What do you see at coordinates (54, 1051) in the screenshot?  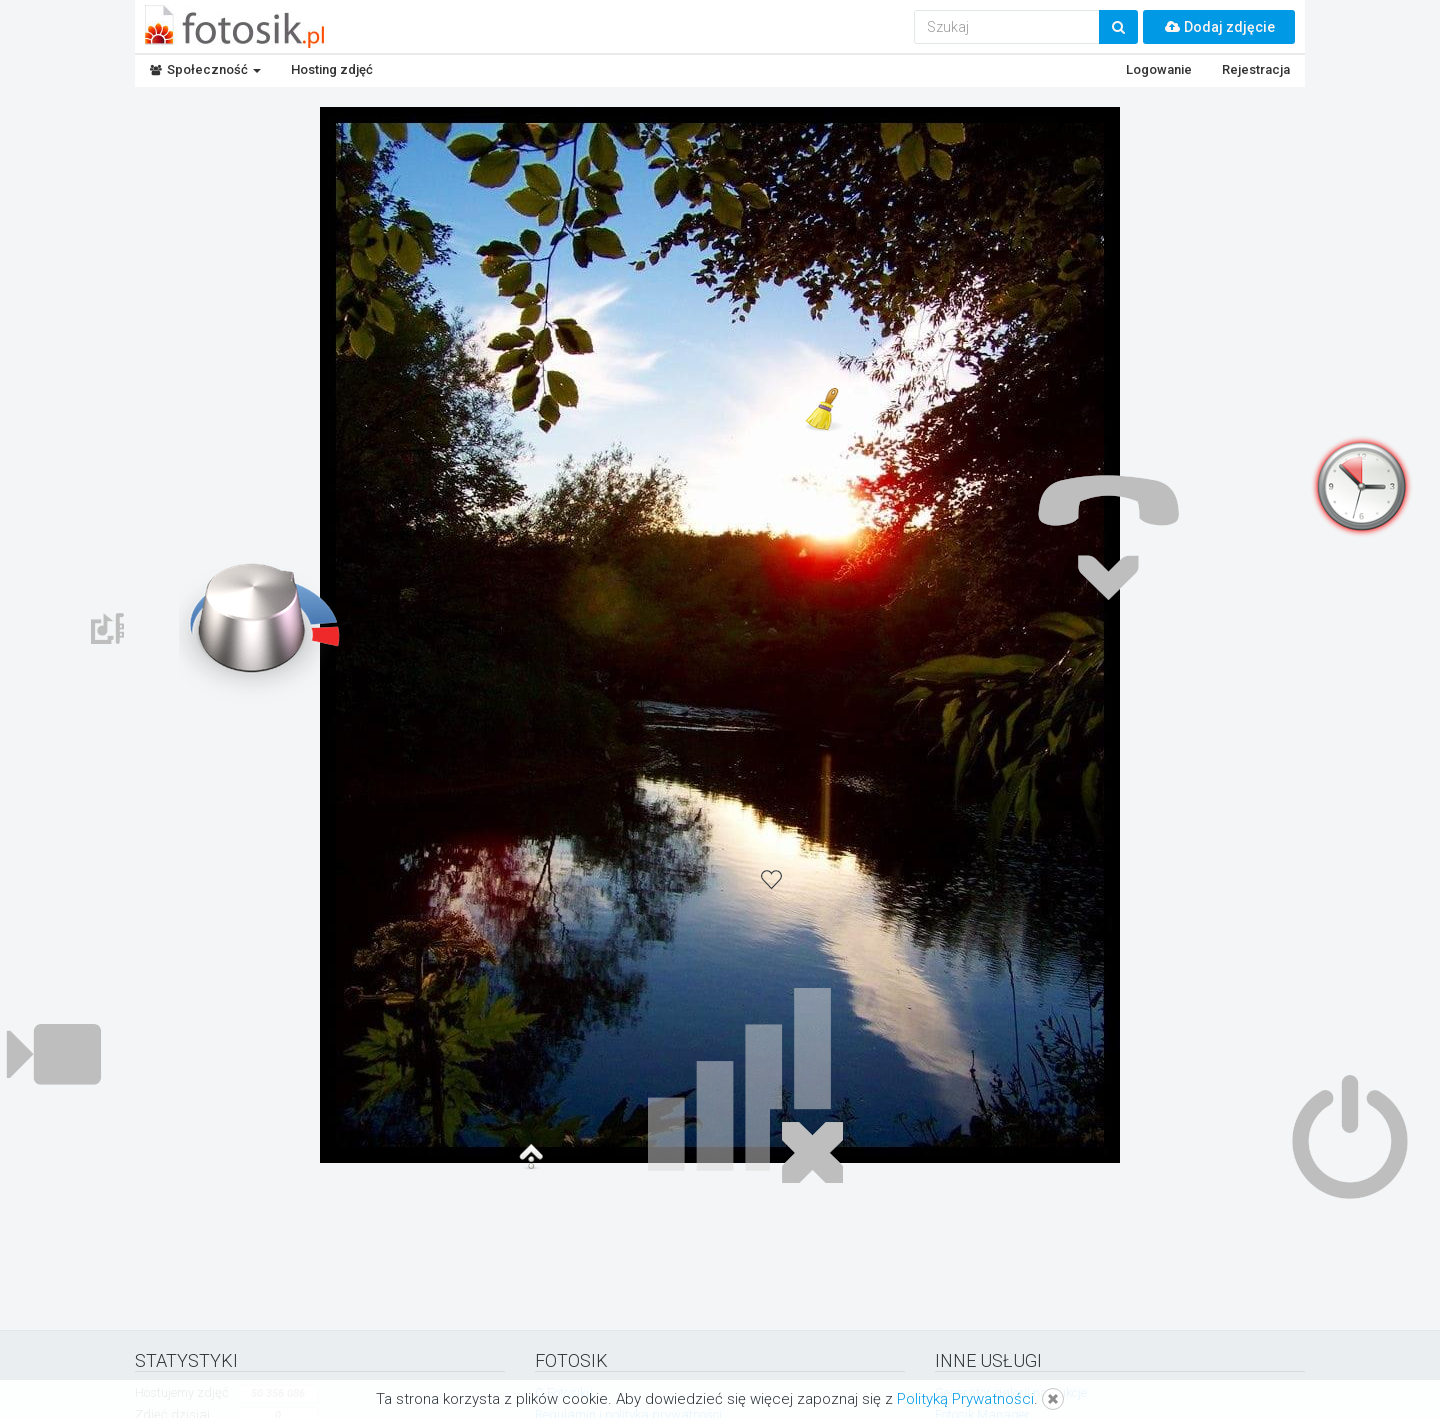 I see `open your videos folder` at bounding box center [54, 1051].